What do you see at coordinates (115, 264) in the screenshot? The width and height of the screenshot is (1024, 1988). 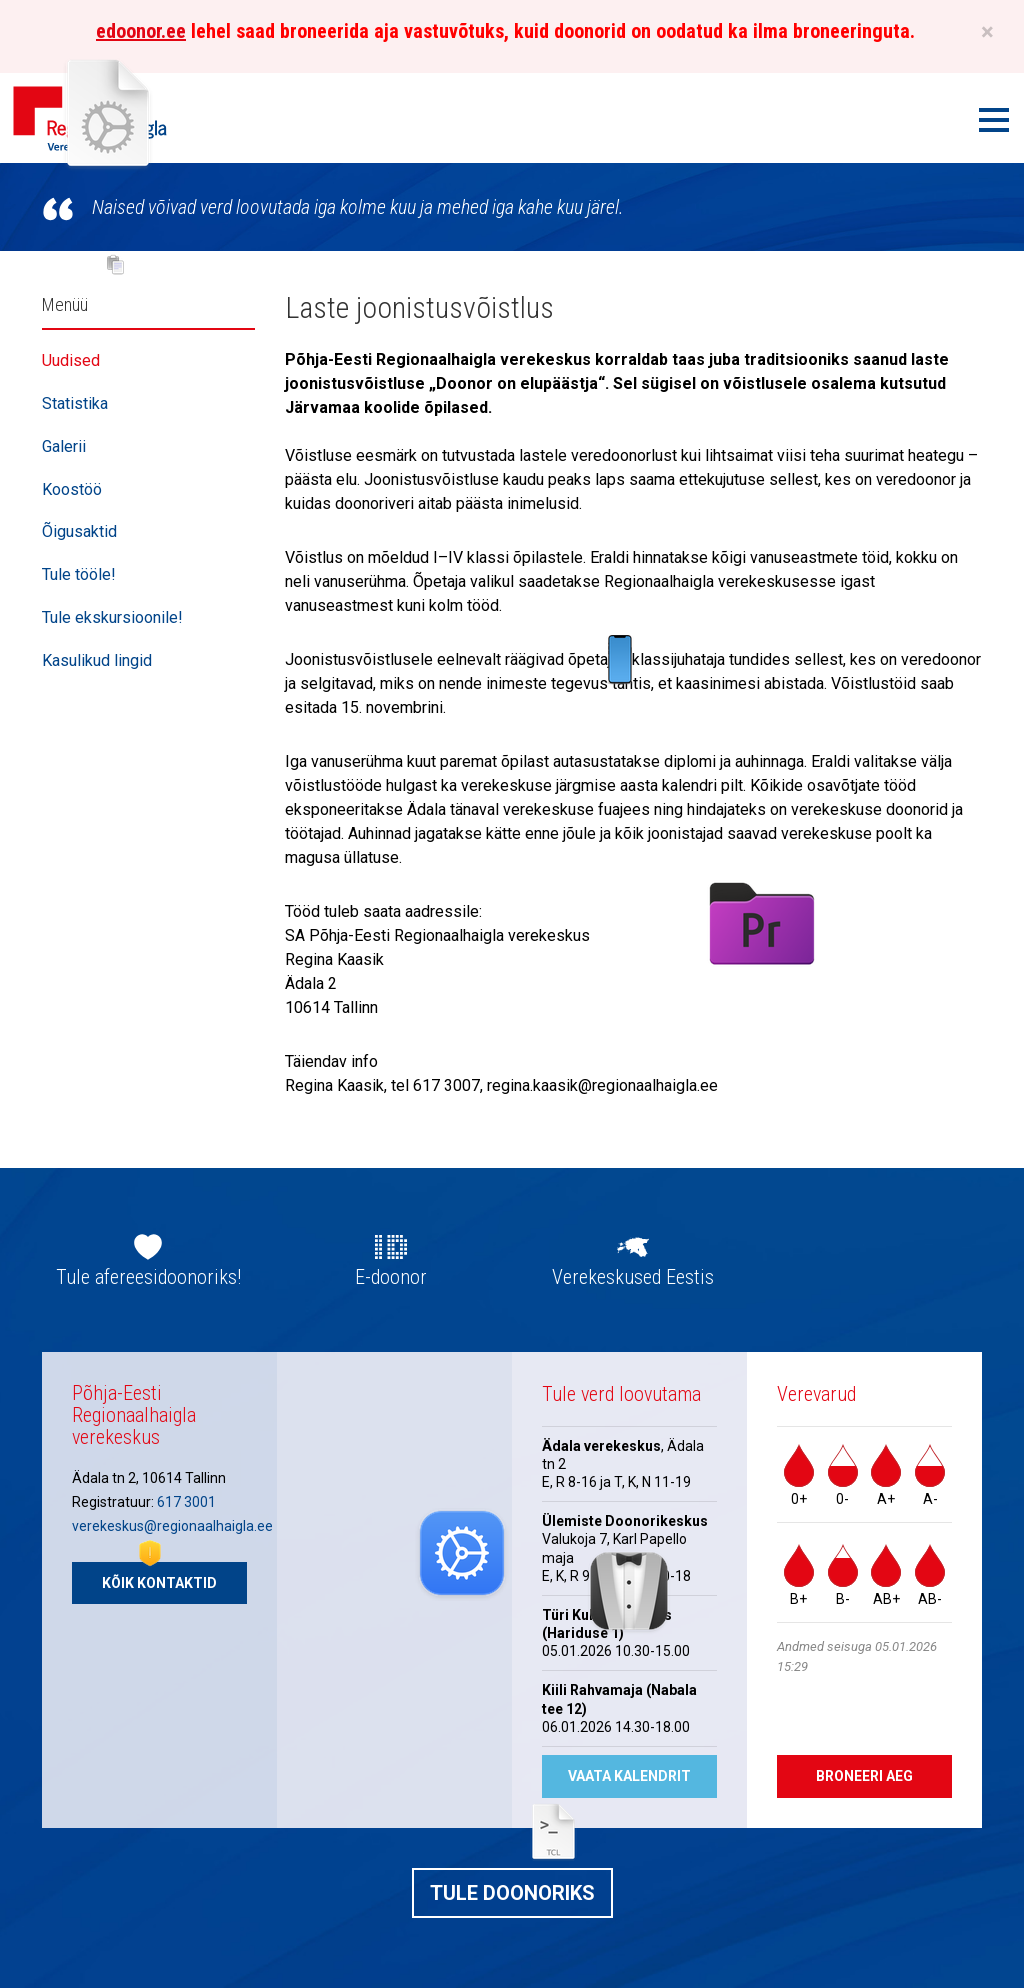 I see `paste content from clipboard` at bounding box center [115, 264].